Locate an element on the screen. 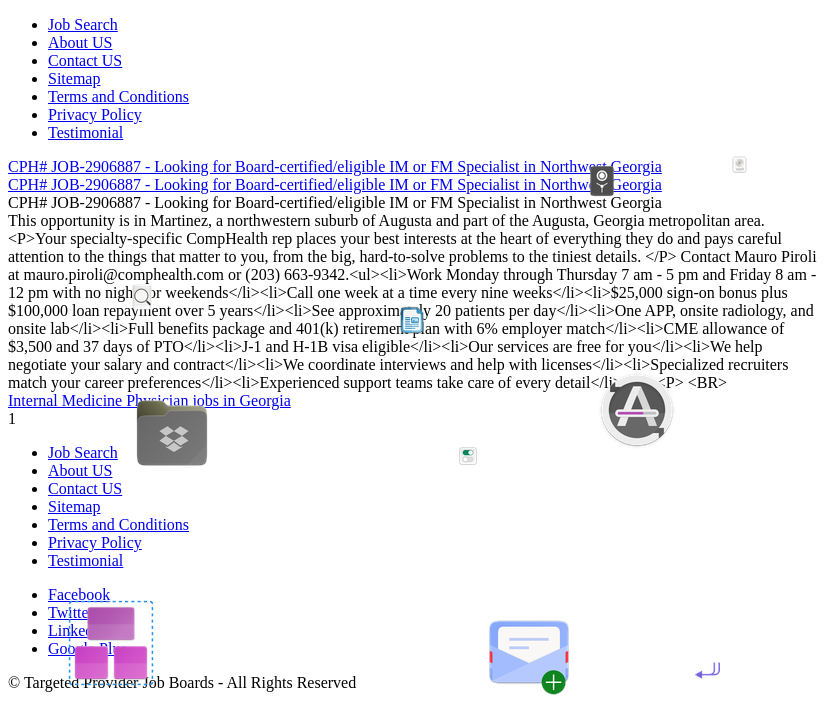 The image size is (828, 720). reply to all recipients of an email is located at coordinates (707, 669).